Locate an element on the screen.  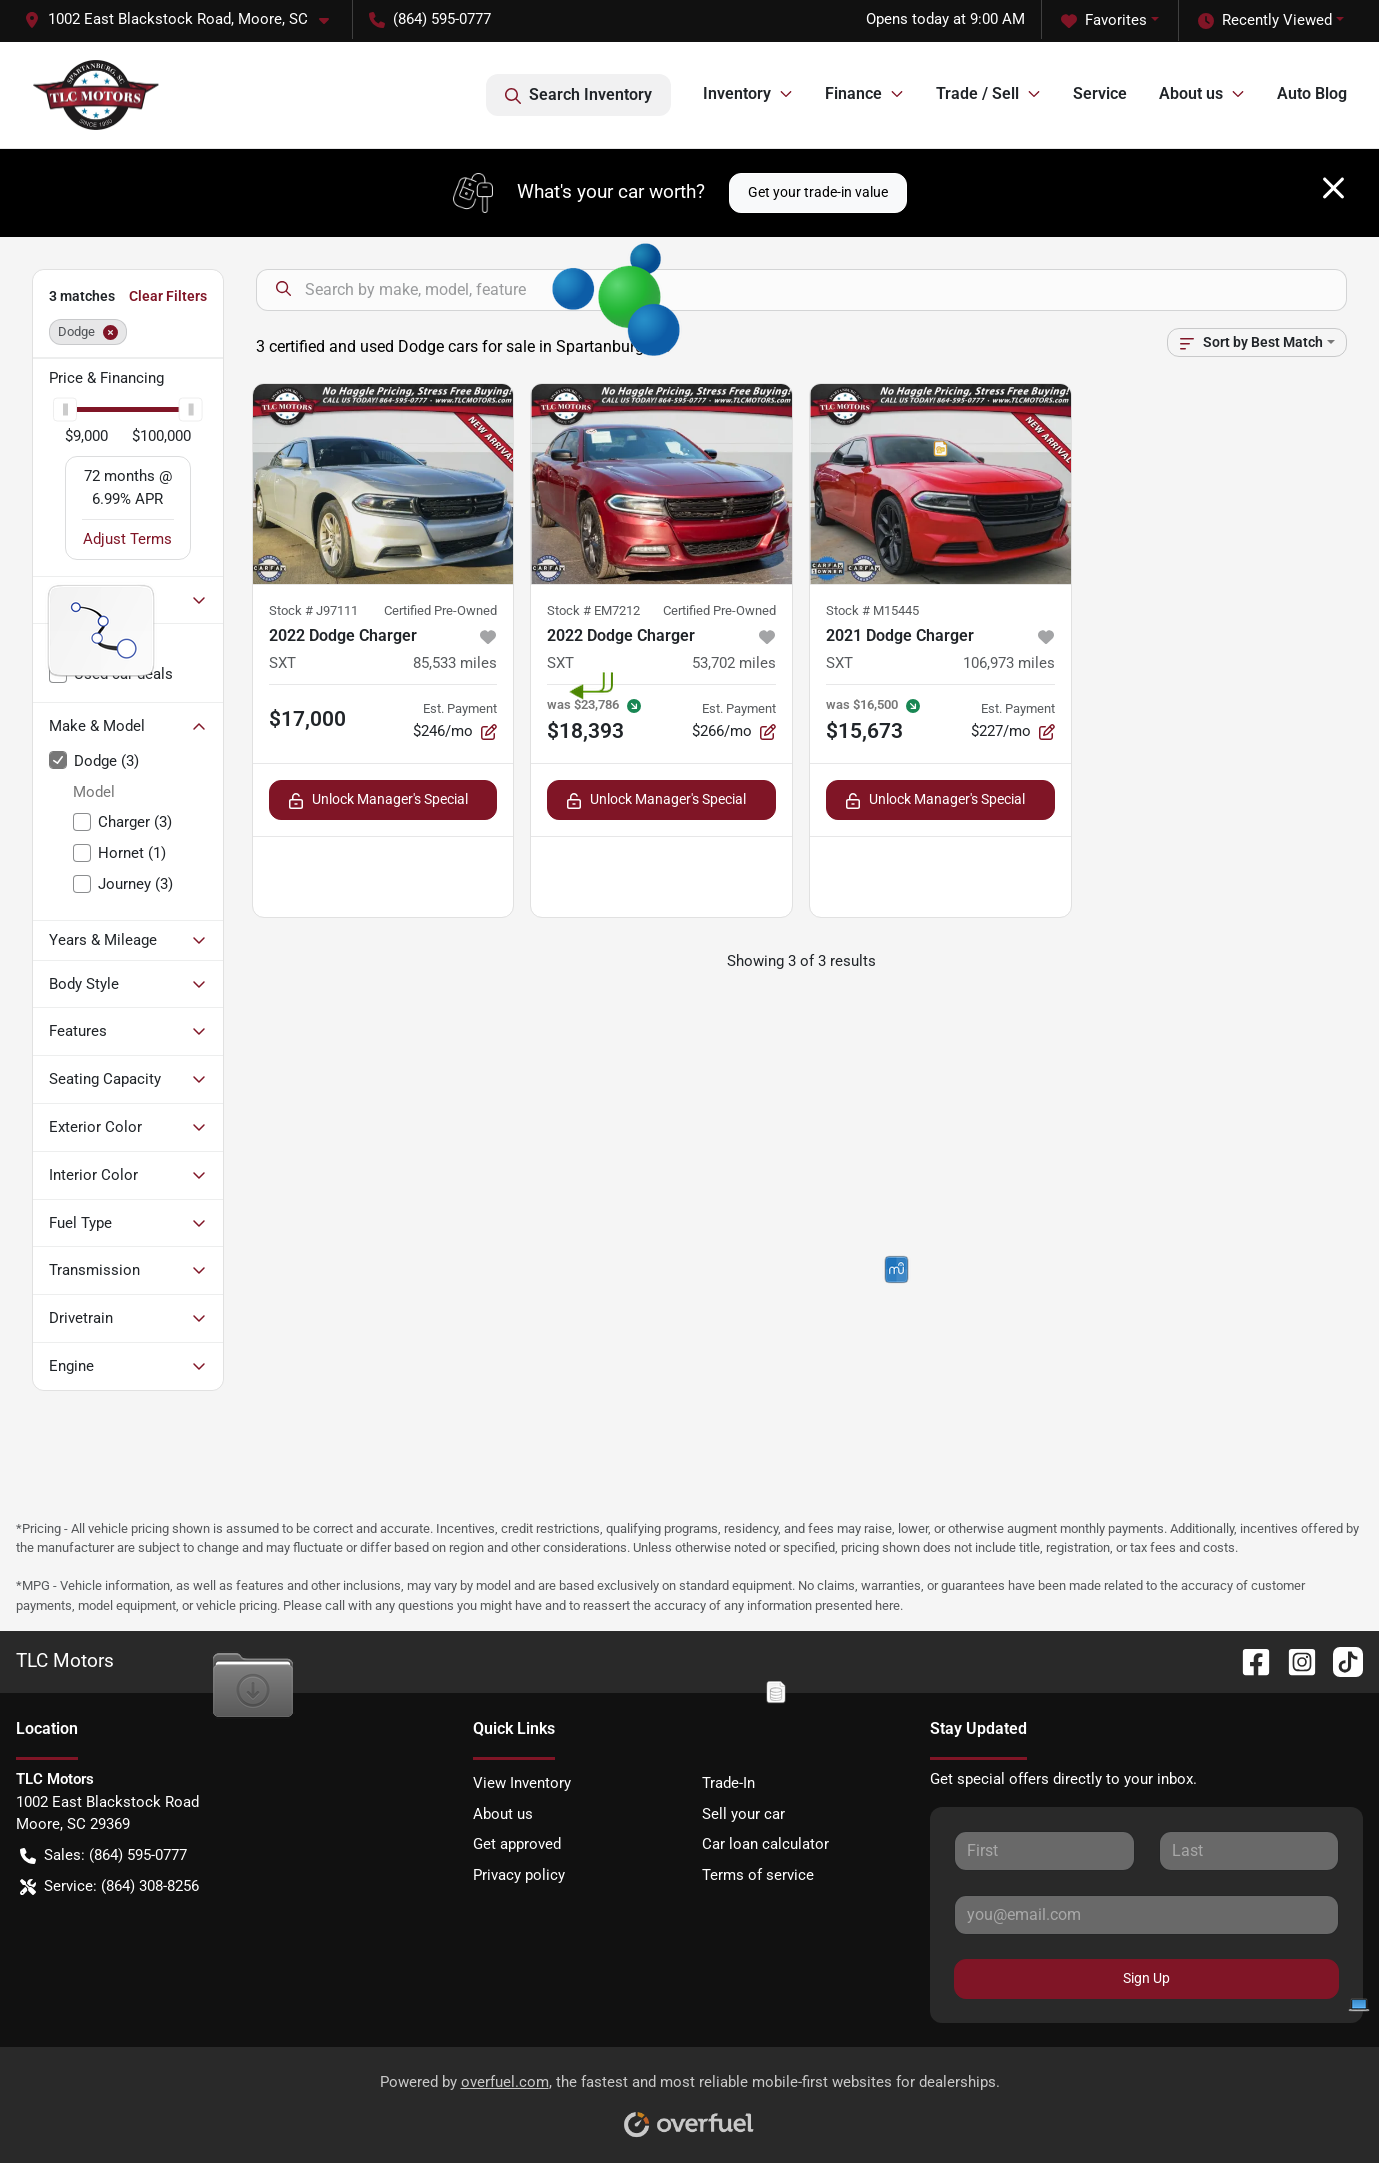
access your downloads folder is located at coordinates (253, 1685).